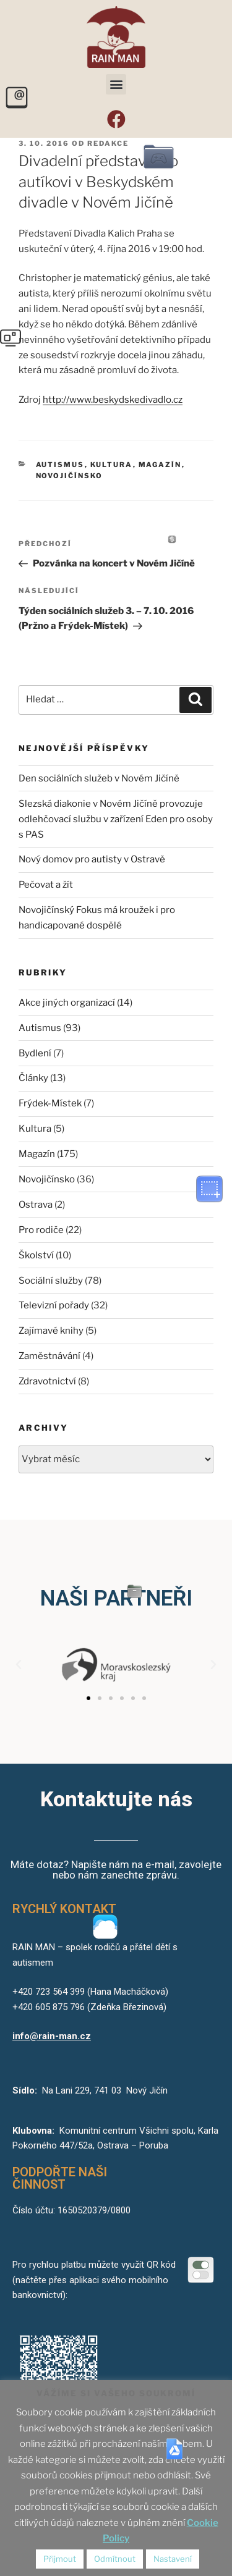  What do you see at coordinates (17, 98) in the screenshot?
I see `access keyboard and input settings` at bounding box center [17, 98].